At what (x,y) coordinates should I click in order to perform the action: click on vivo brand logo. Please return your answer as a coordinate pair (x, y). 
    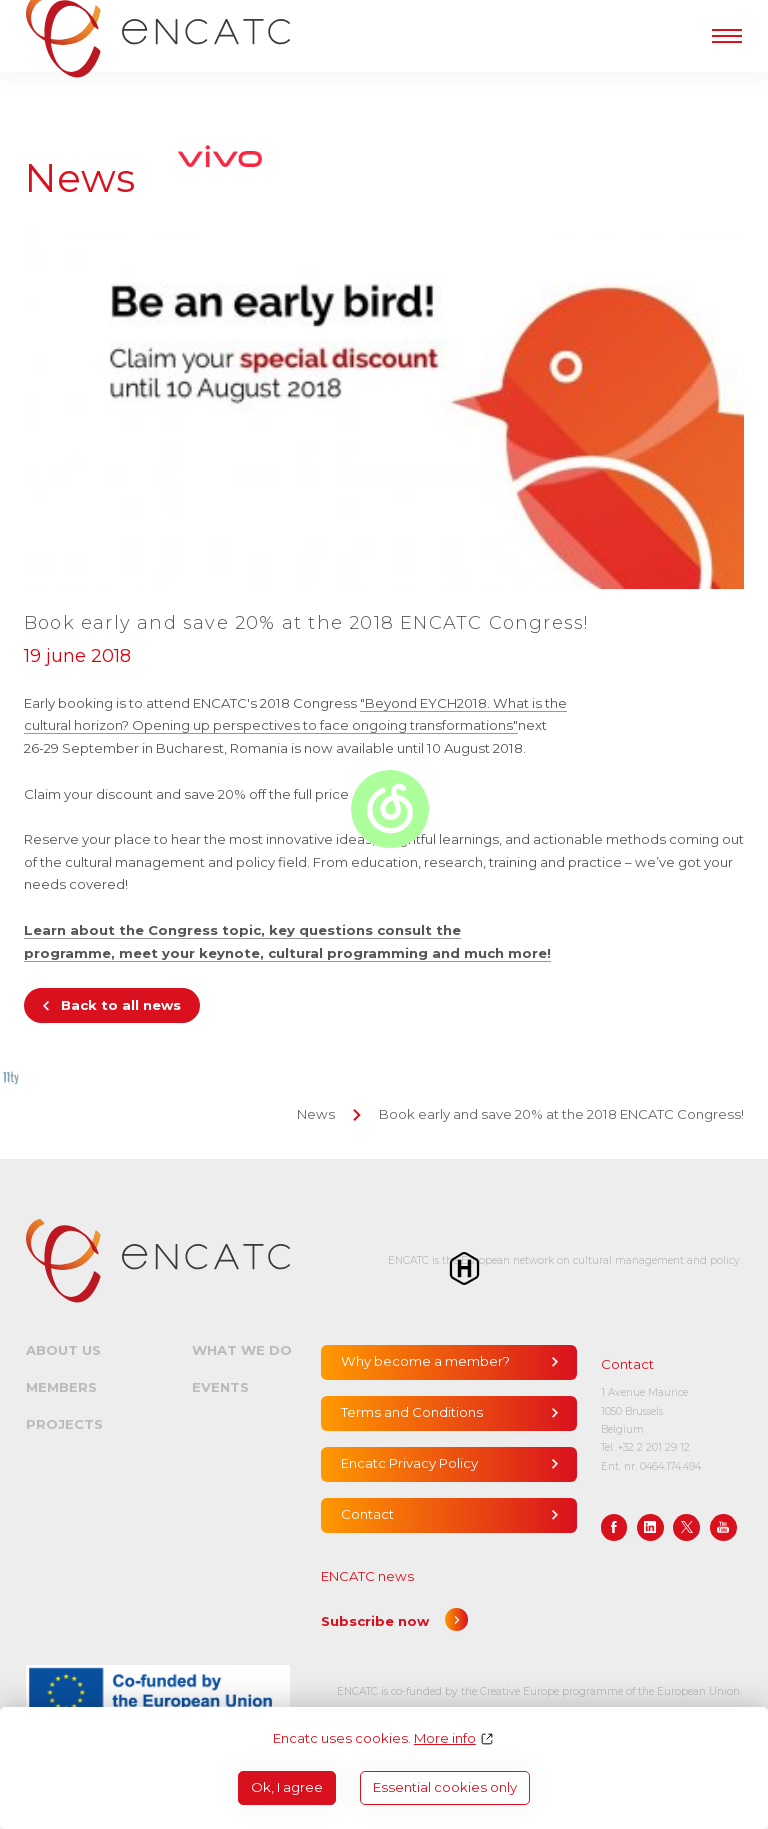
    Looking at the image, I should click on (220, 156).